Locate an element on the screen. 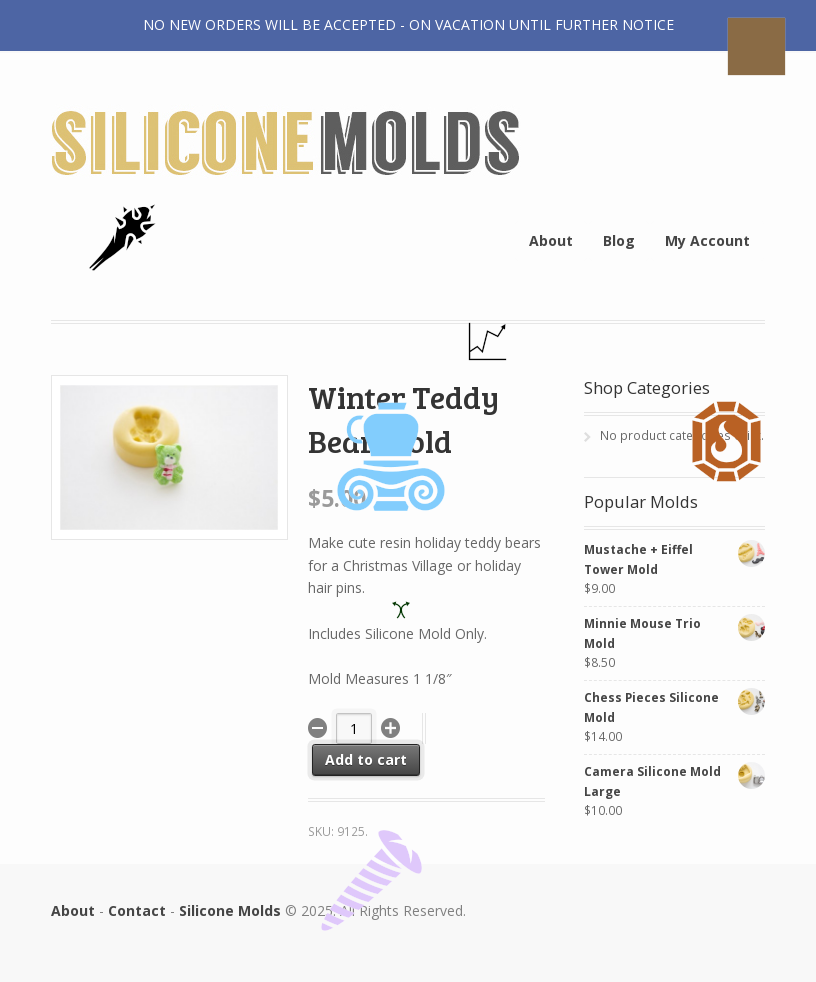 The height and width of the screenshot is (982, 816). split or divide content into multiple paths is located at coordinates (401, 610).